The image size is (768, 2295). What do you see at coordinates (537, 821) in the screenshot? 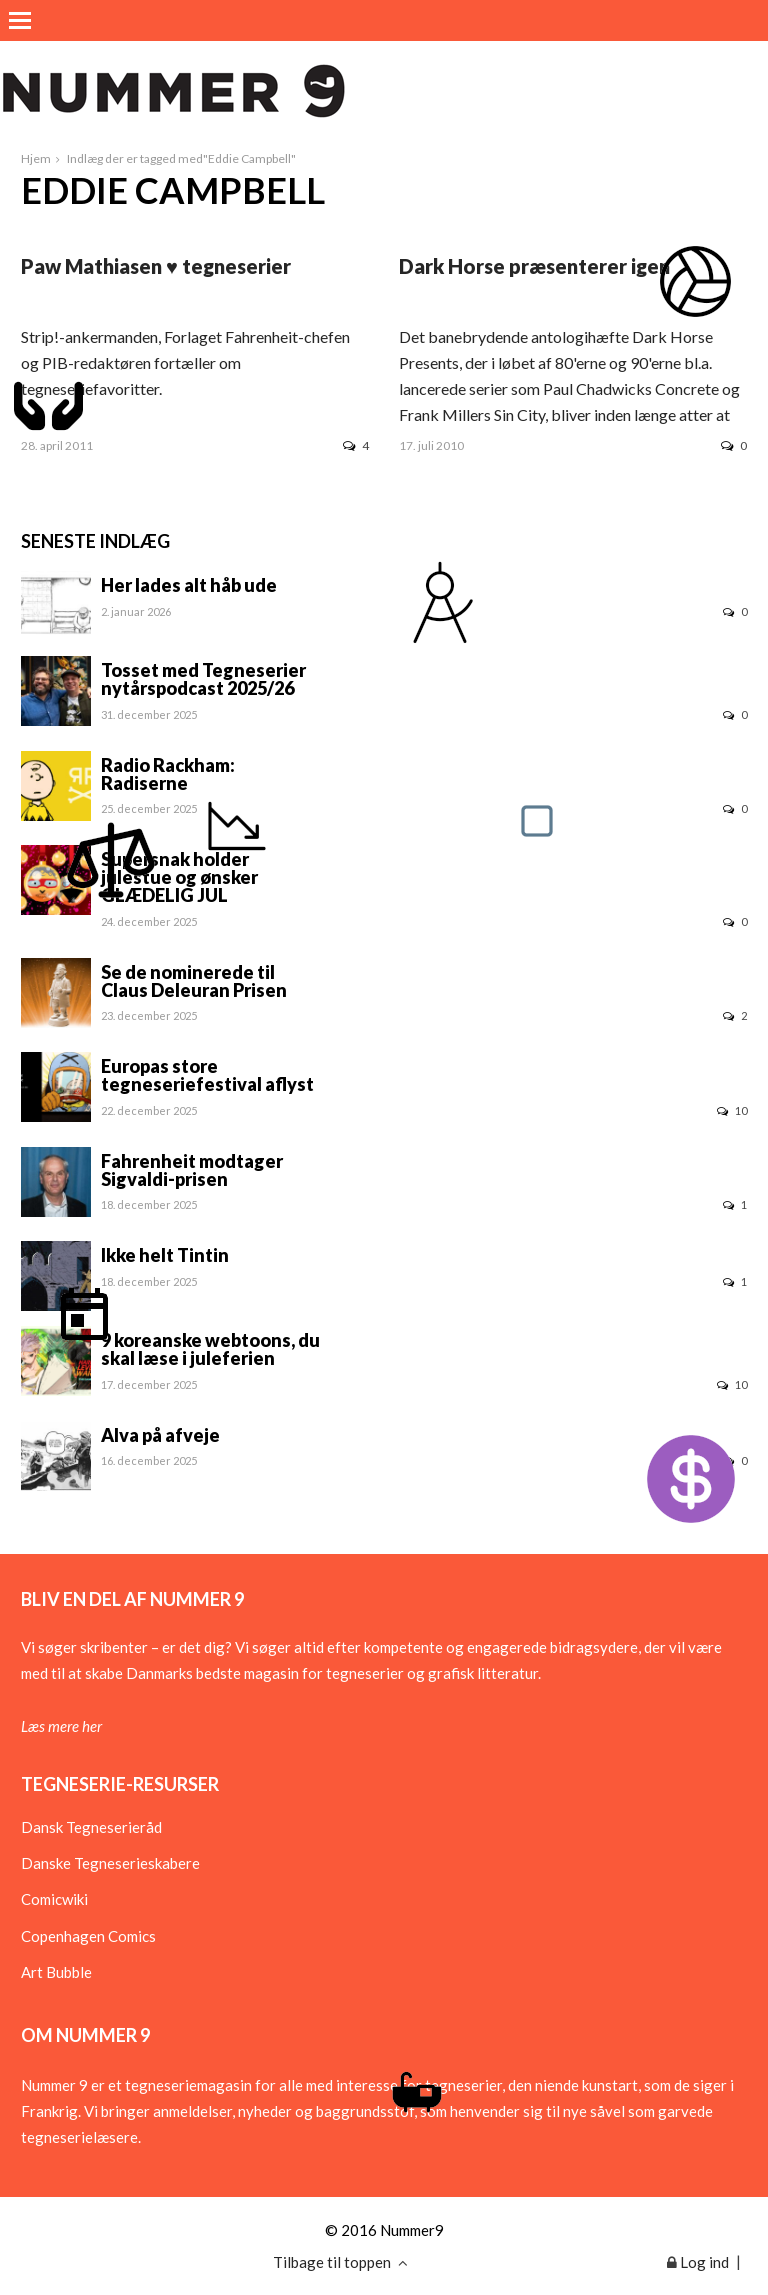
I see `stop media playback` at bounding box center [537, 821].